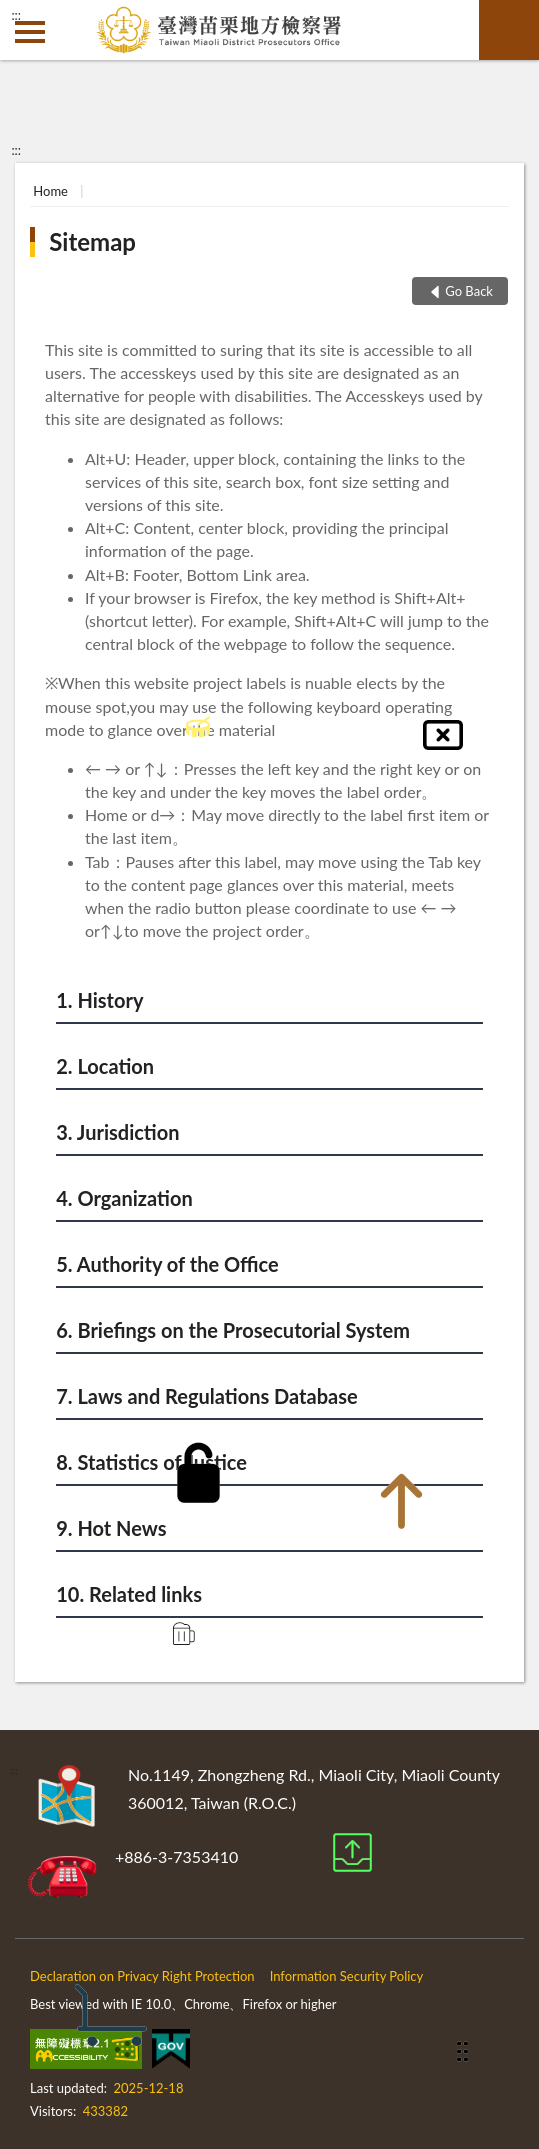 This screenshot has width=539, height=2149. I want to click on view shopping cart, so click(109, 2011).